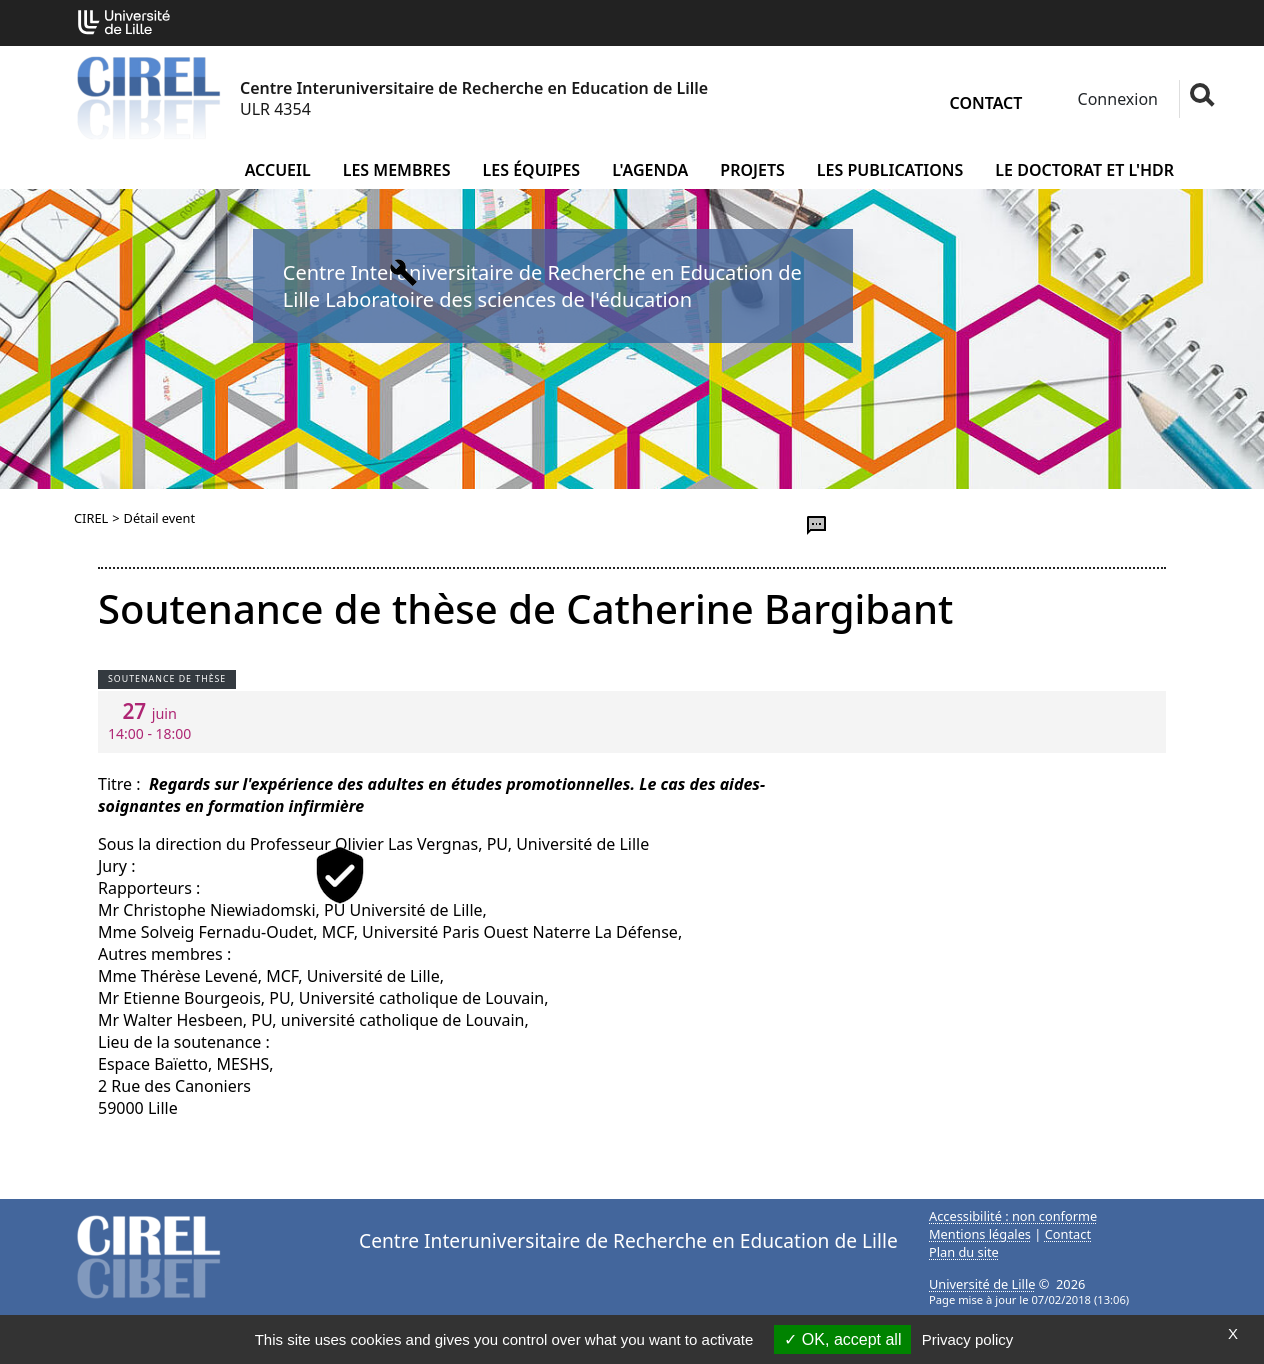 The height and width of the screenshot is (1364, 1264). I want to click on open text messages, so click(816, 525).